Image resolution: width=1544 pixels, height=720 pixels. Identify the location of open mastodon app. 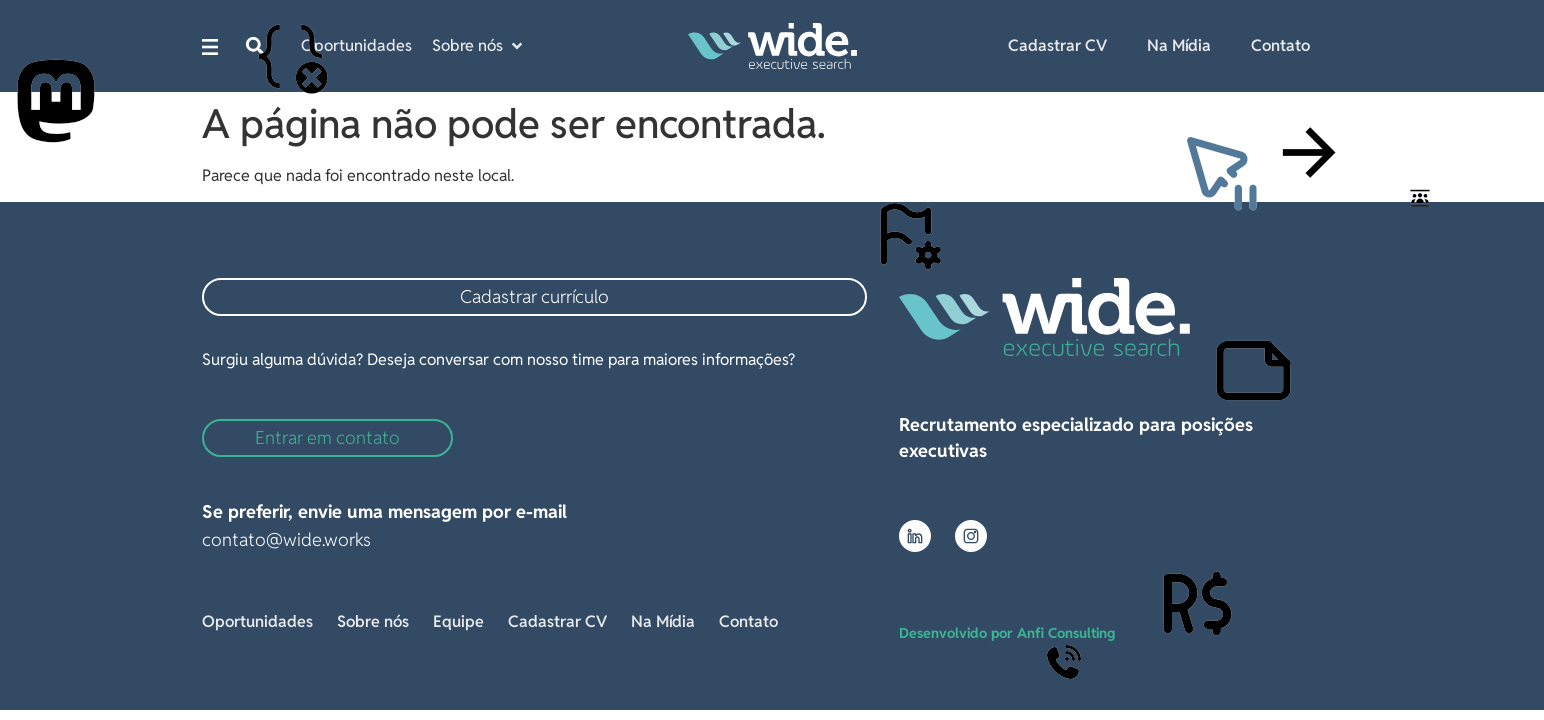
(56, 101).